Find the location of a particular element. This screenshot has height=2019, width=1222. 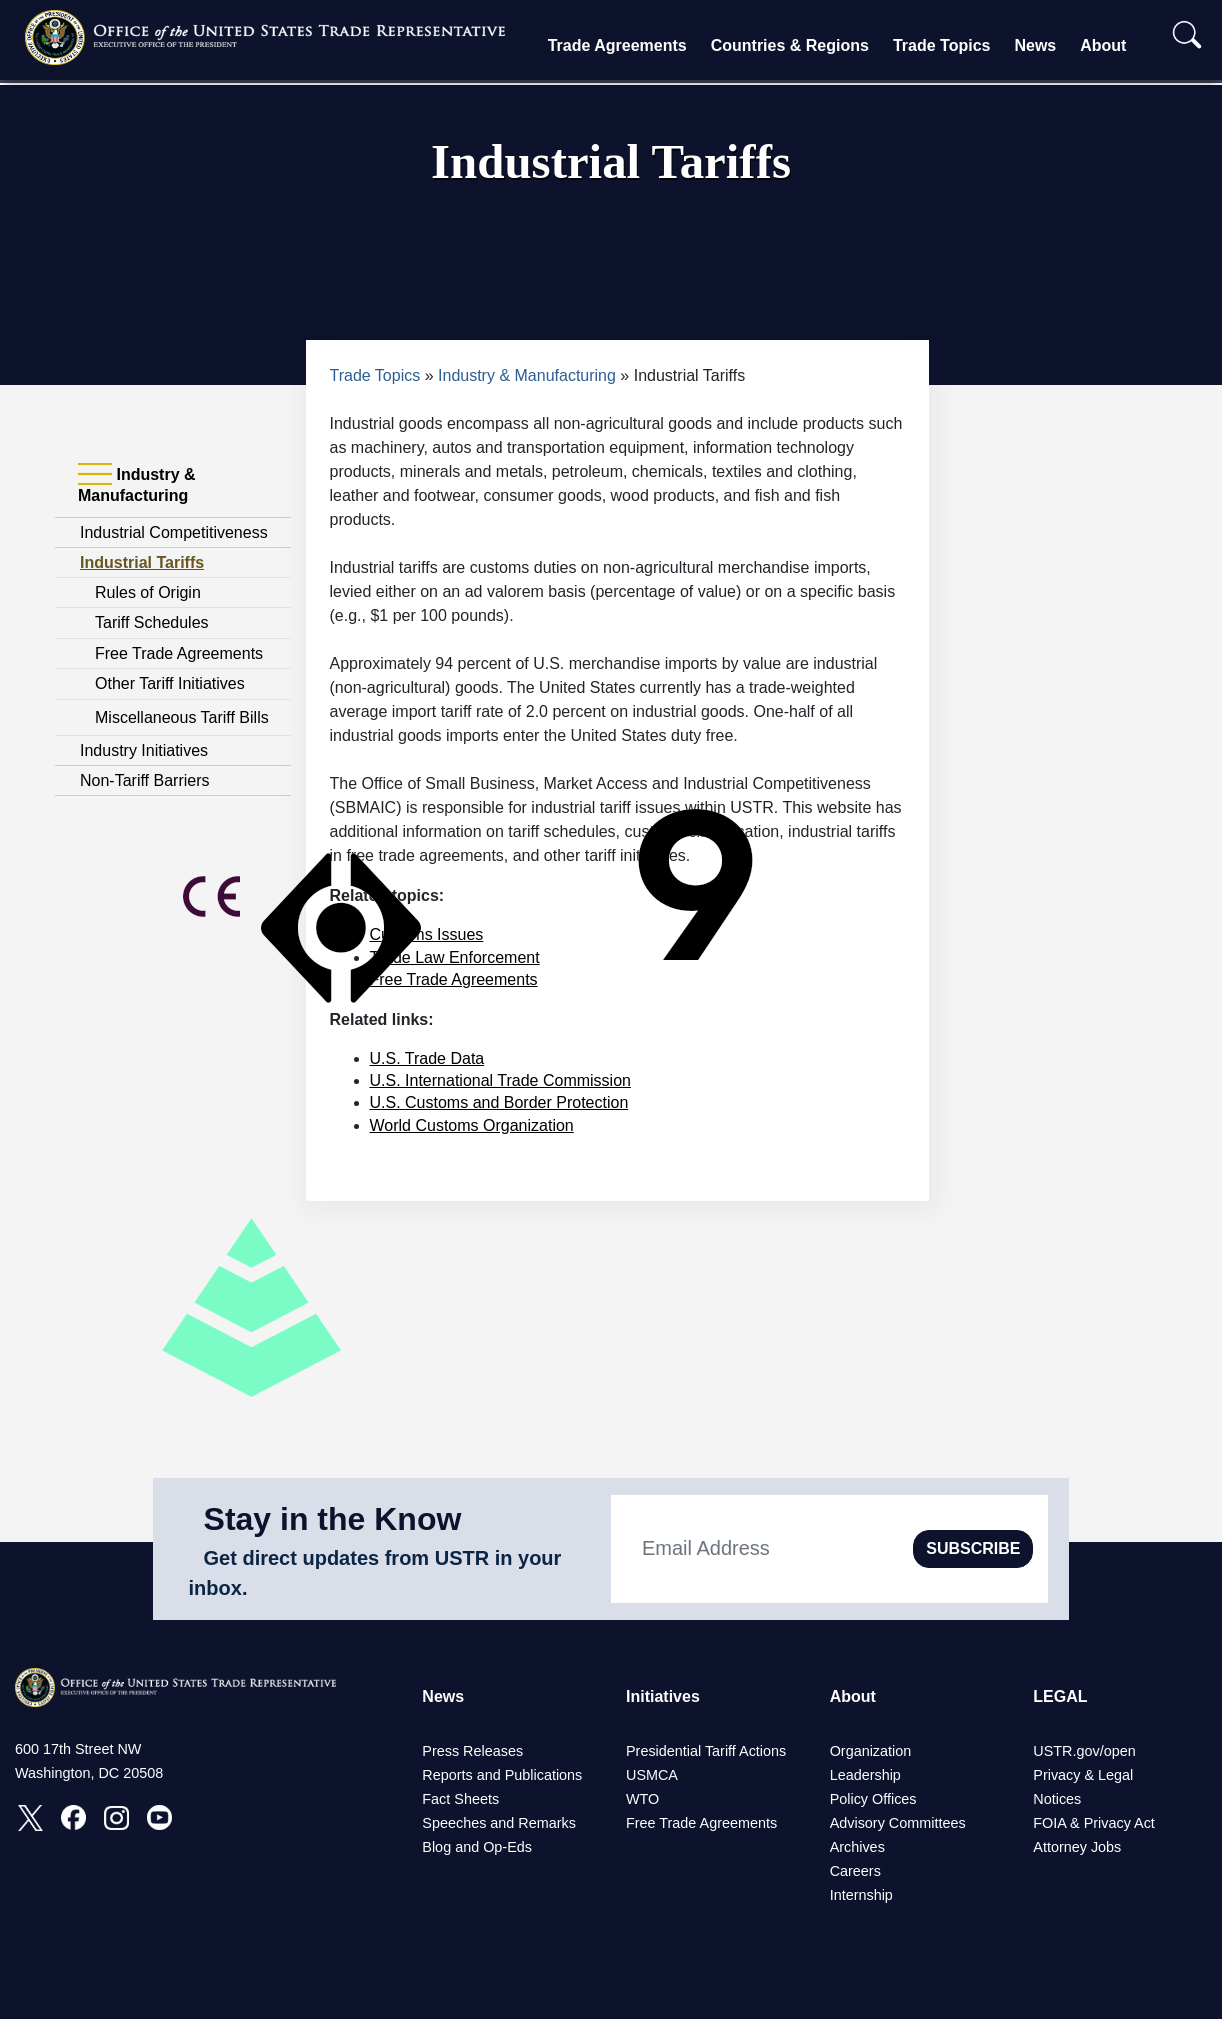

quad9 dns service logo is located at coordinates (695, 884).